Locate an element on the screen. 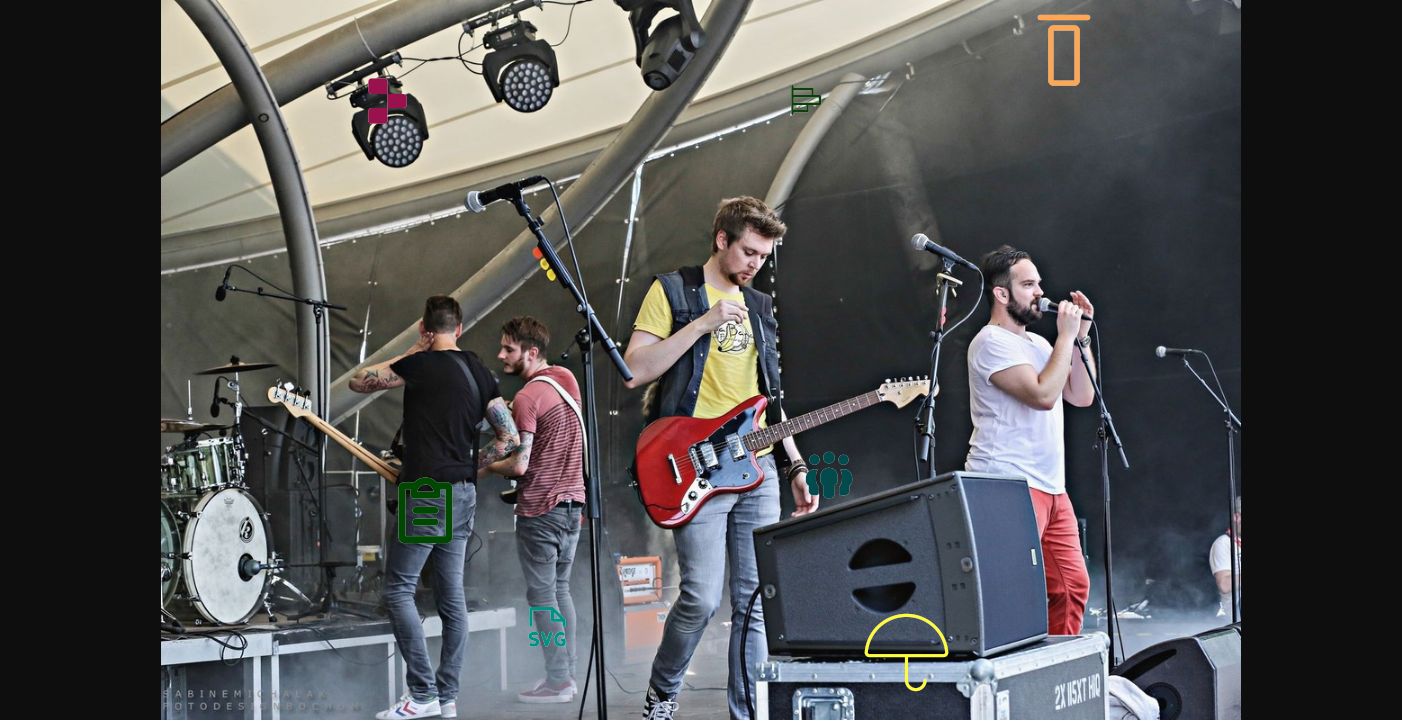  align element to top edge is located at coordinates (1064, 49).